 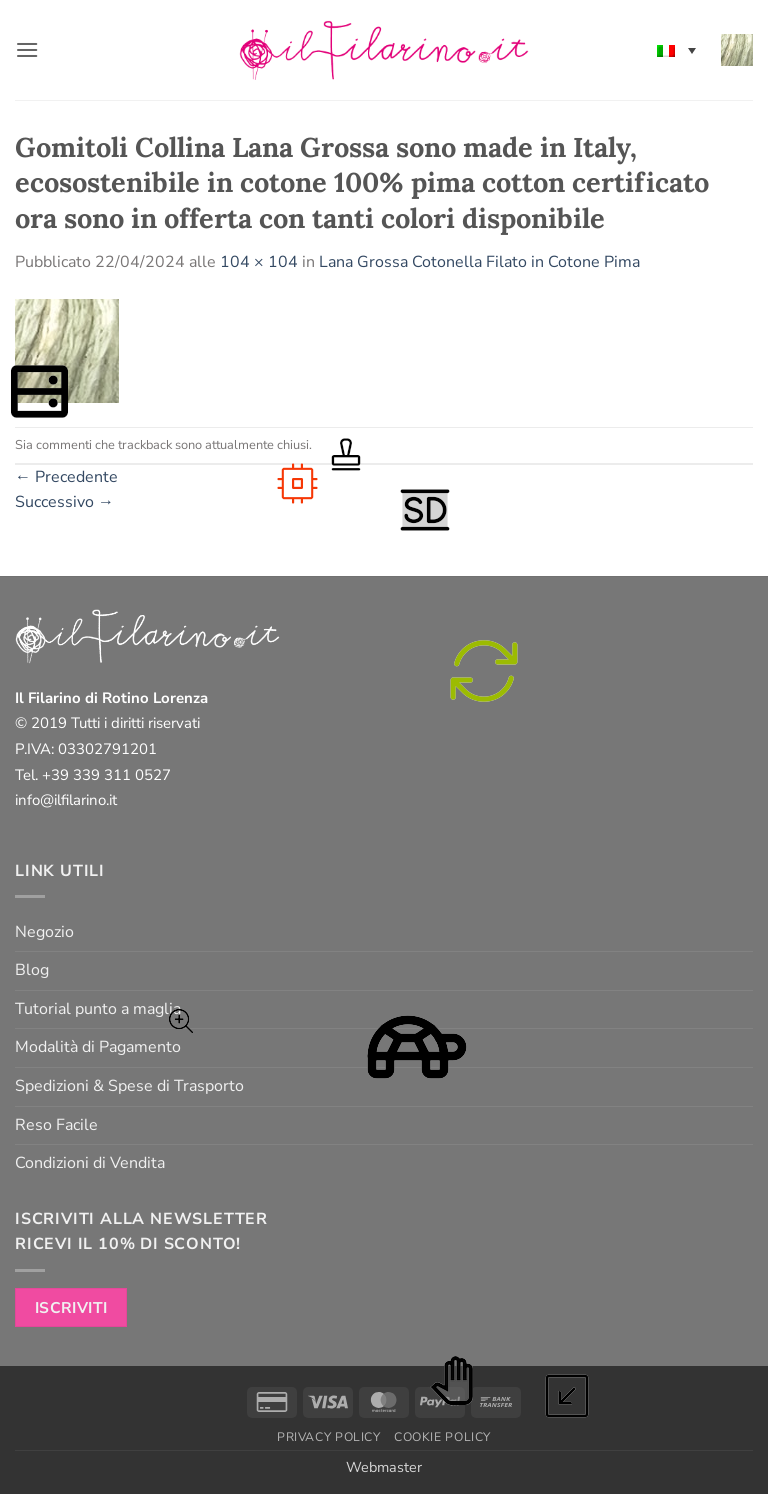 I want to click on stop or halt an action, so click(x=452, y=1380).